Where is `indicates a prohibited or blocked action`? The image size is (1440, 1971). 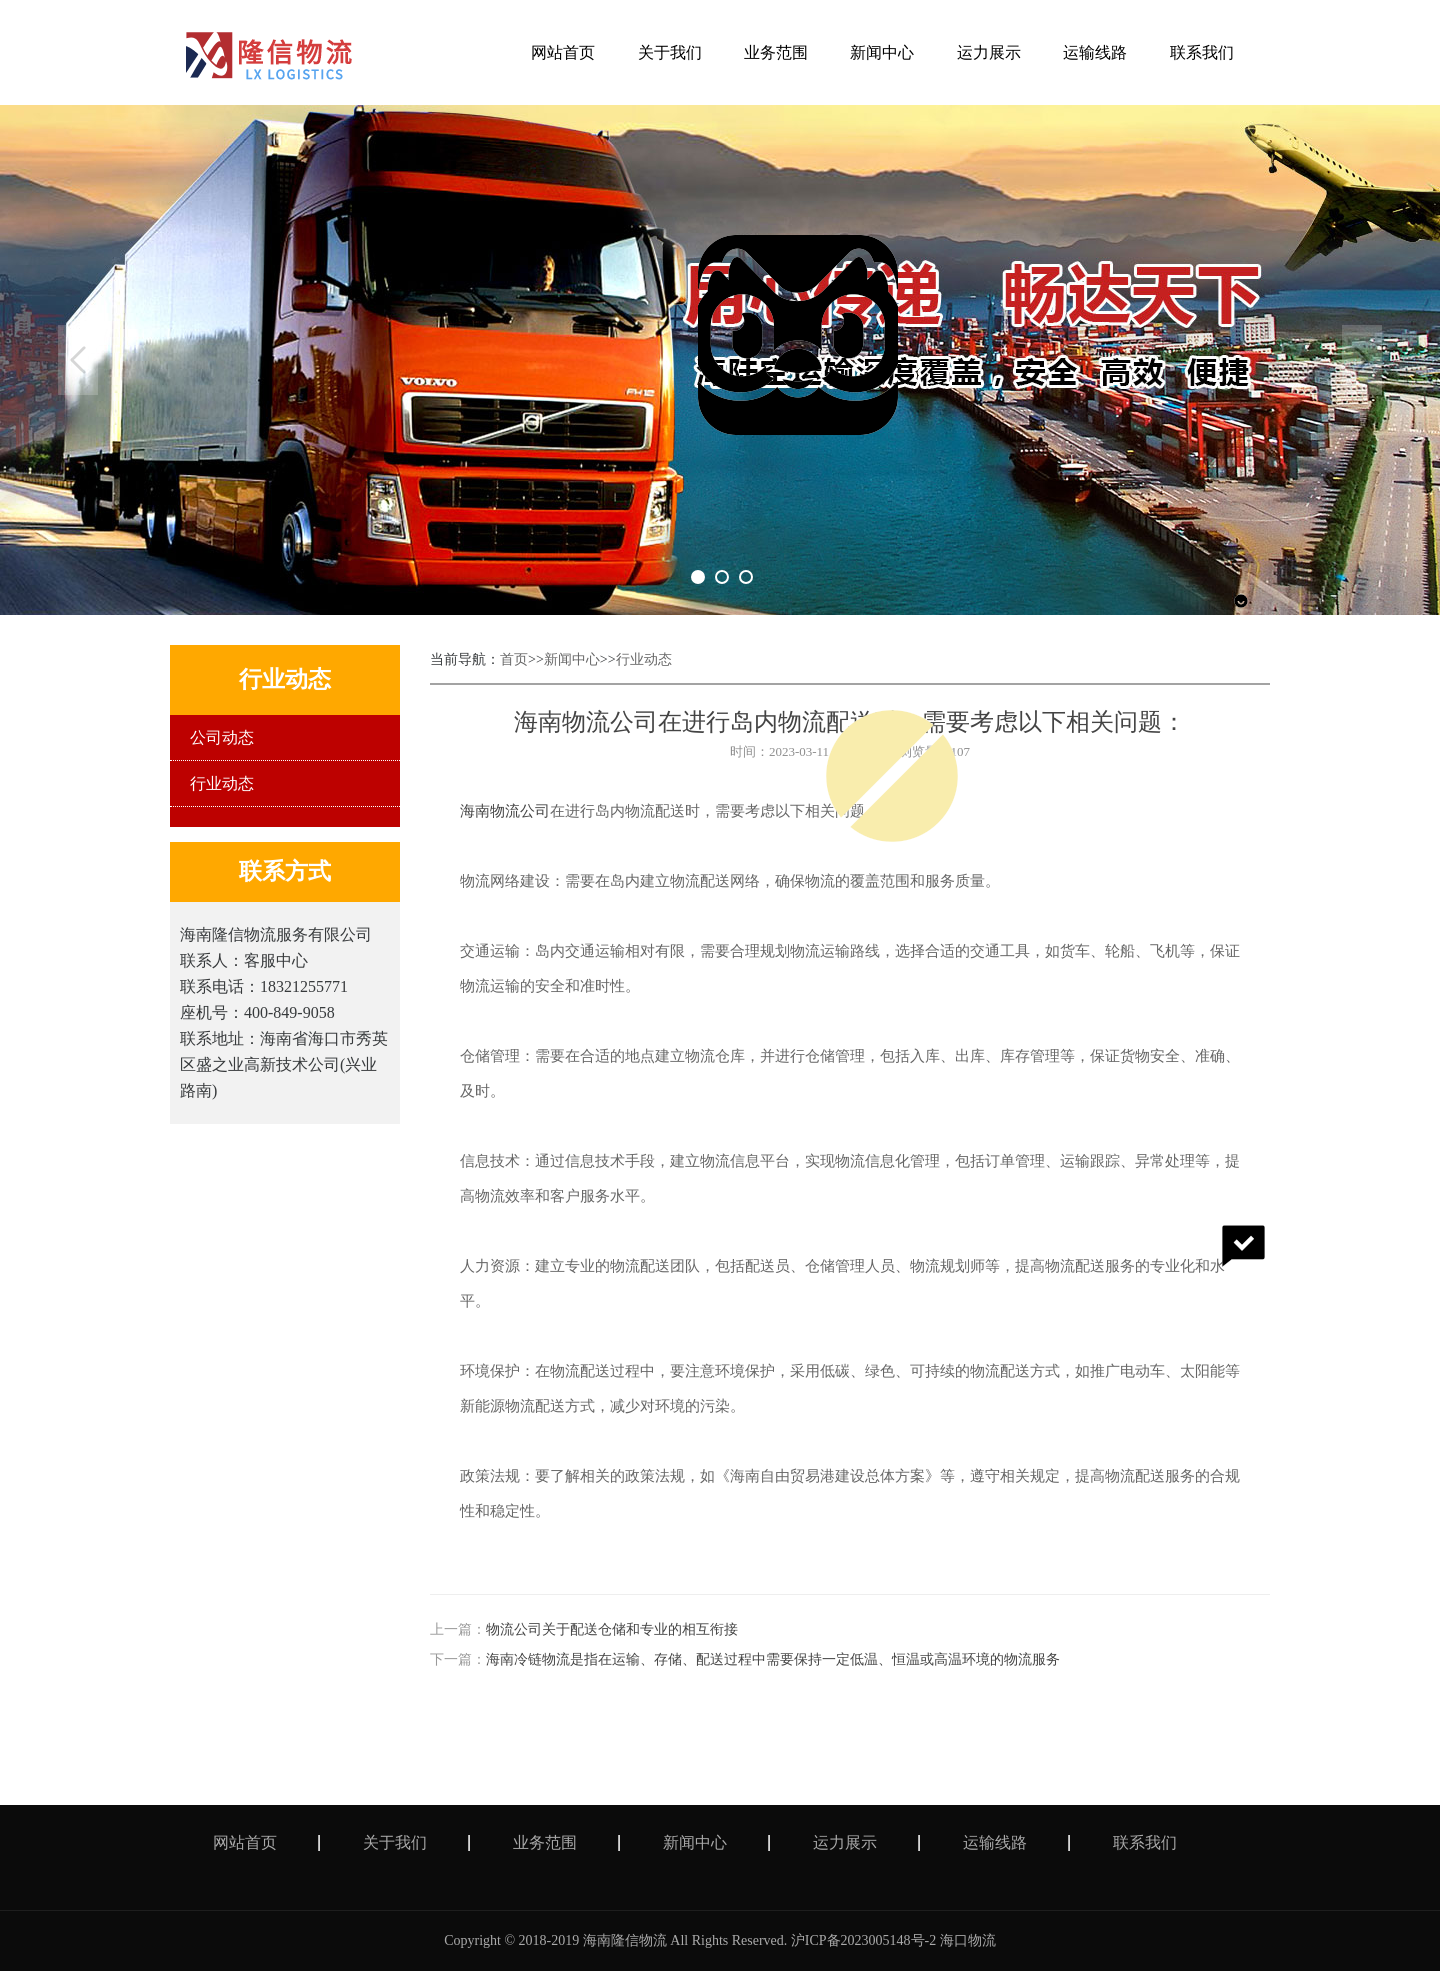 indicates a prohibited or blocked action is located at coordinates (892, 776).